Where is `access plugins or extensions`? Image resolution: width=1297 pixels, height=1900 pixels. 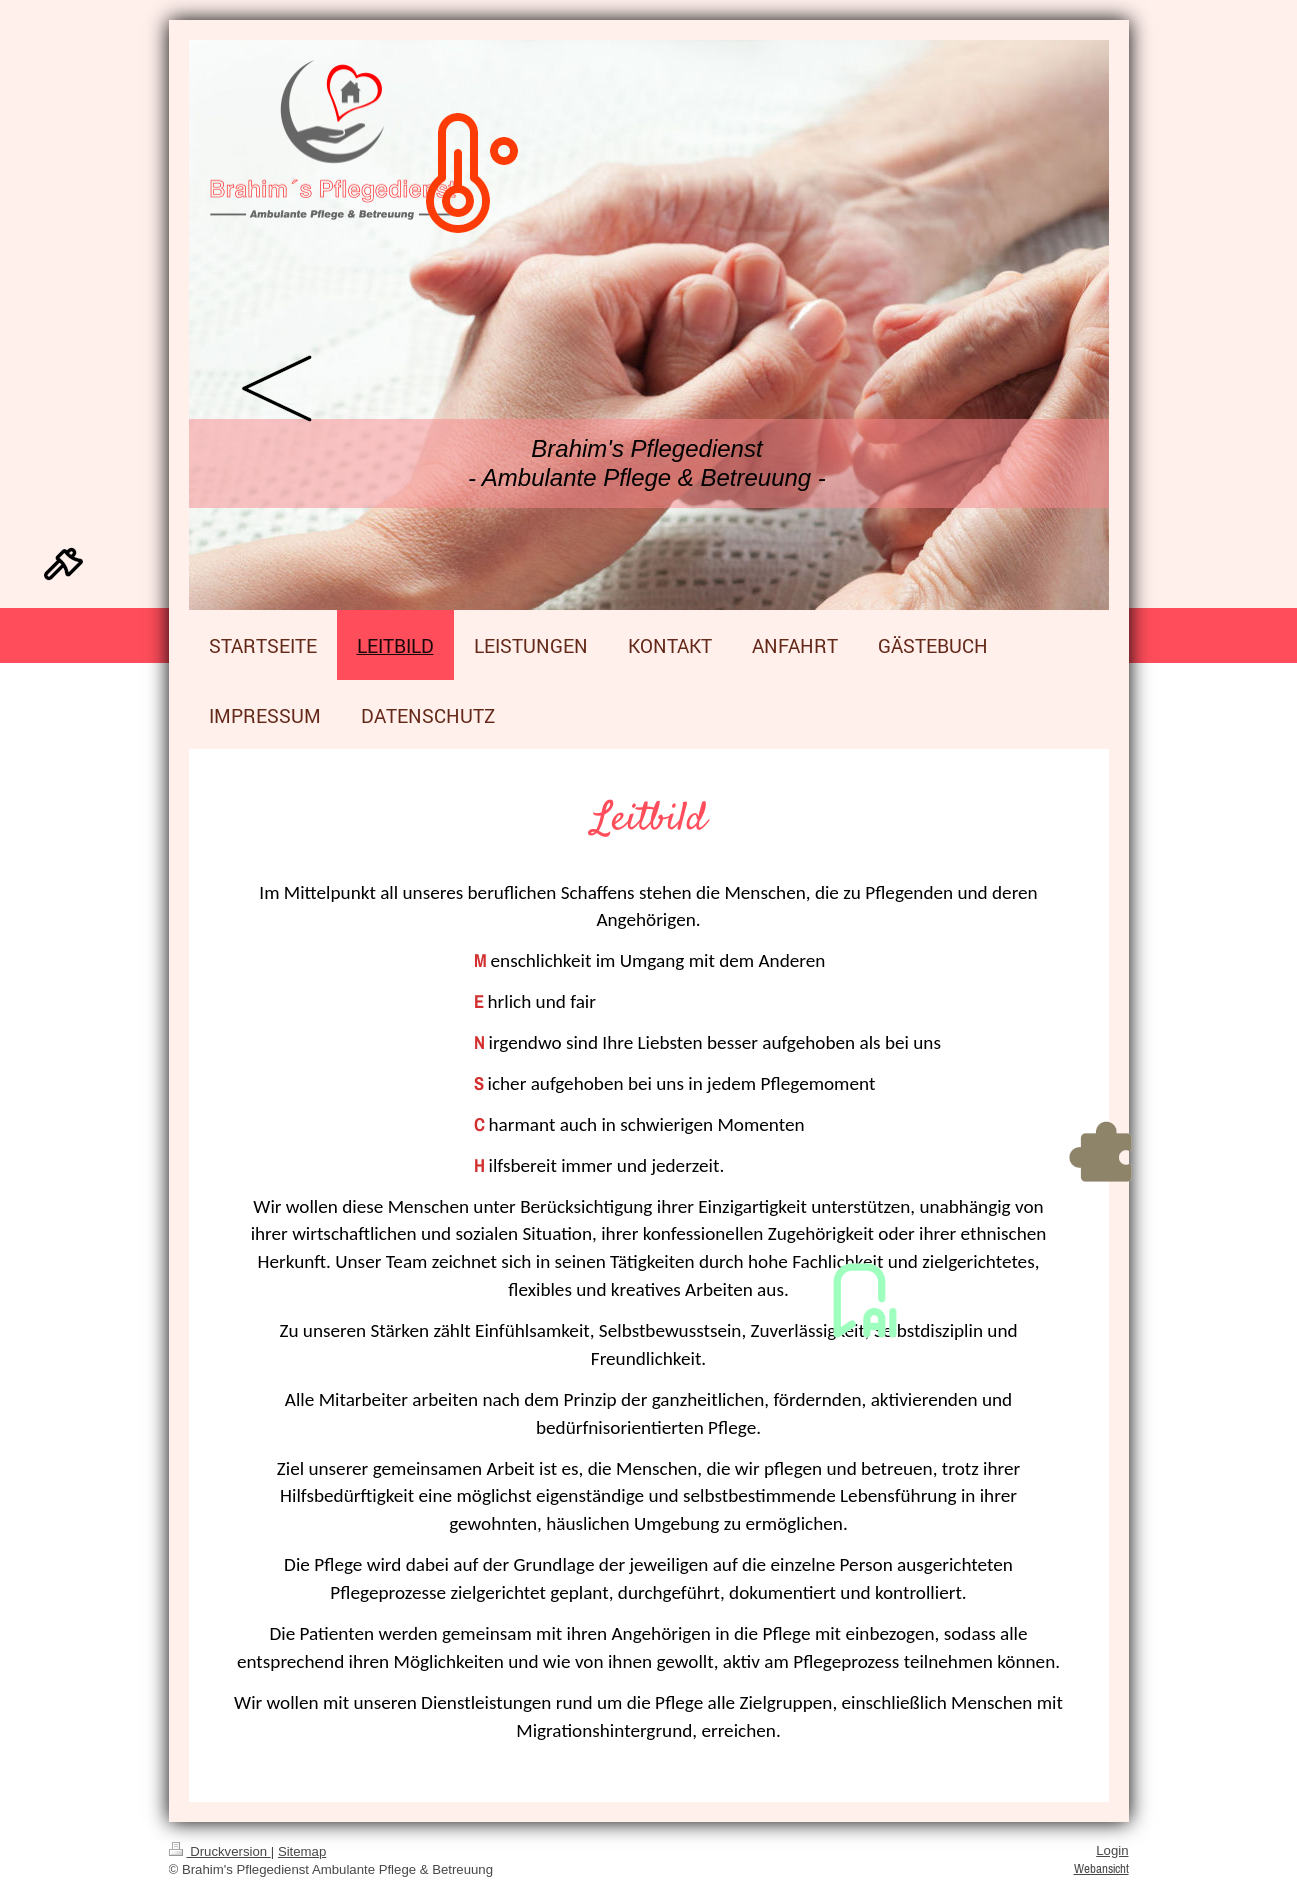
access plugins or extensions is located at coordinates (1104, 1154).